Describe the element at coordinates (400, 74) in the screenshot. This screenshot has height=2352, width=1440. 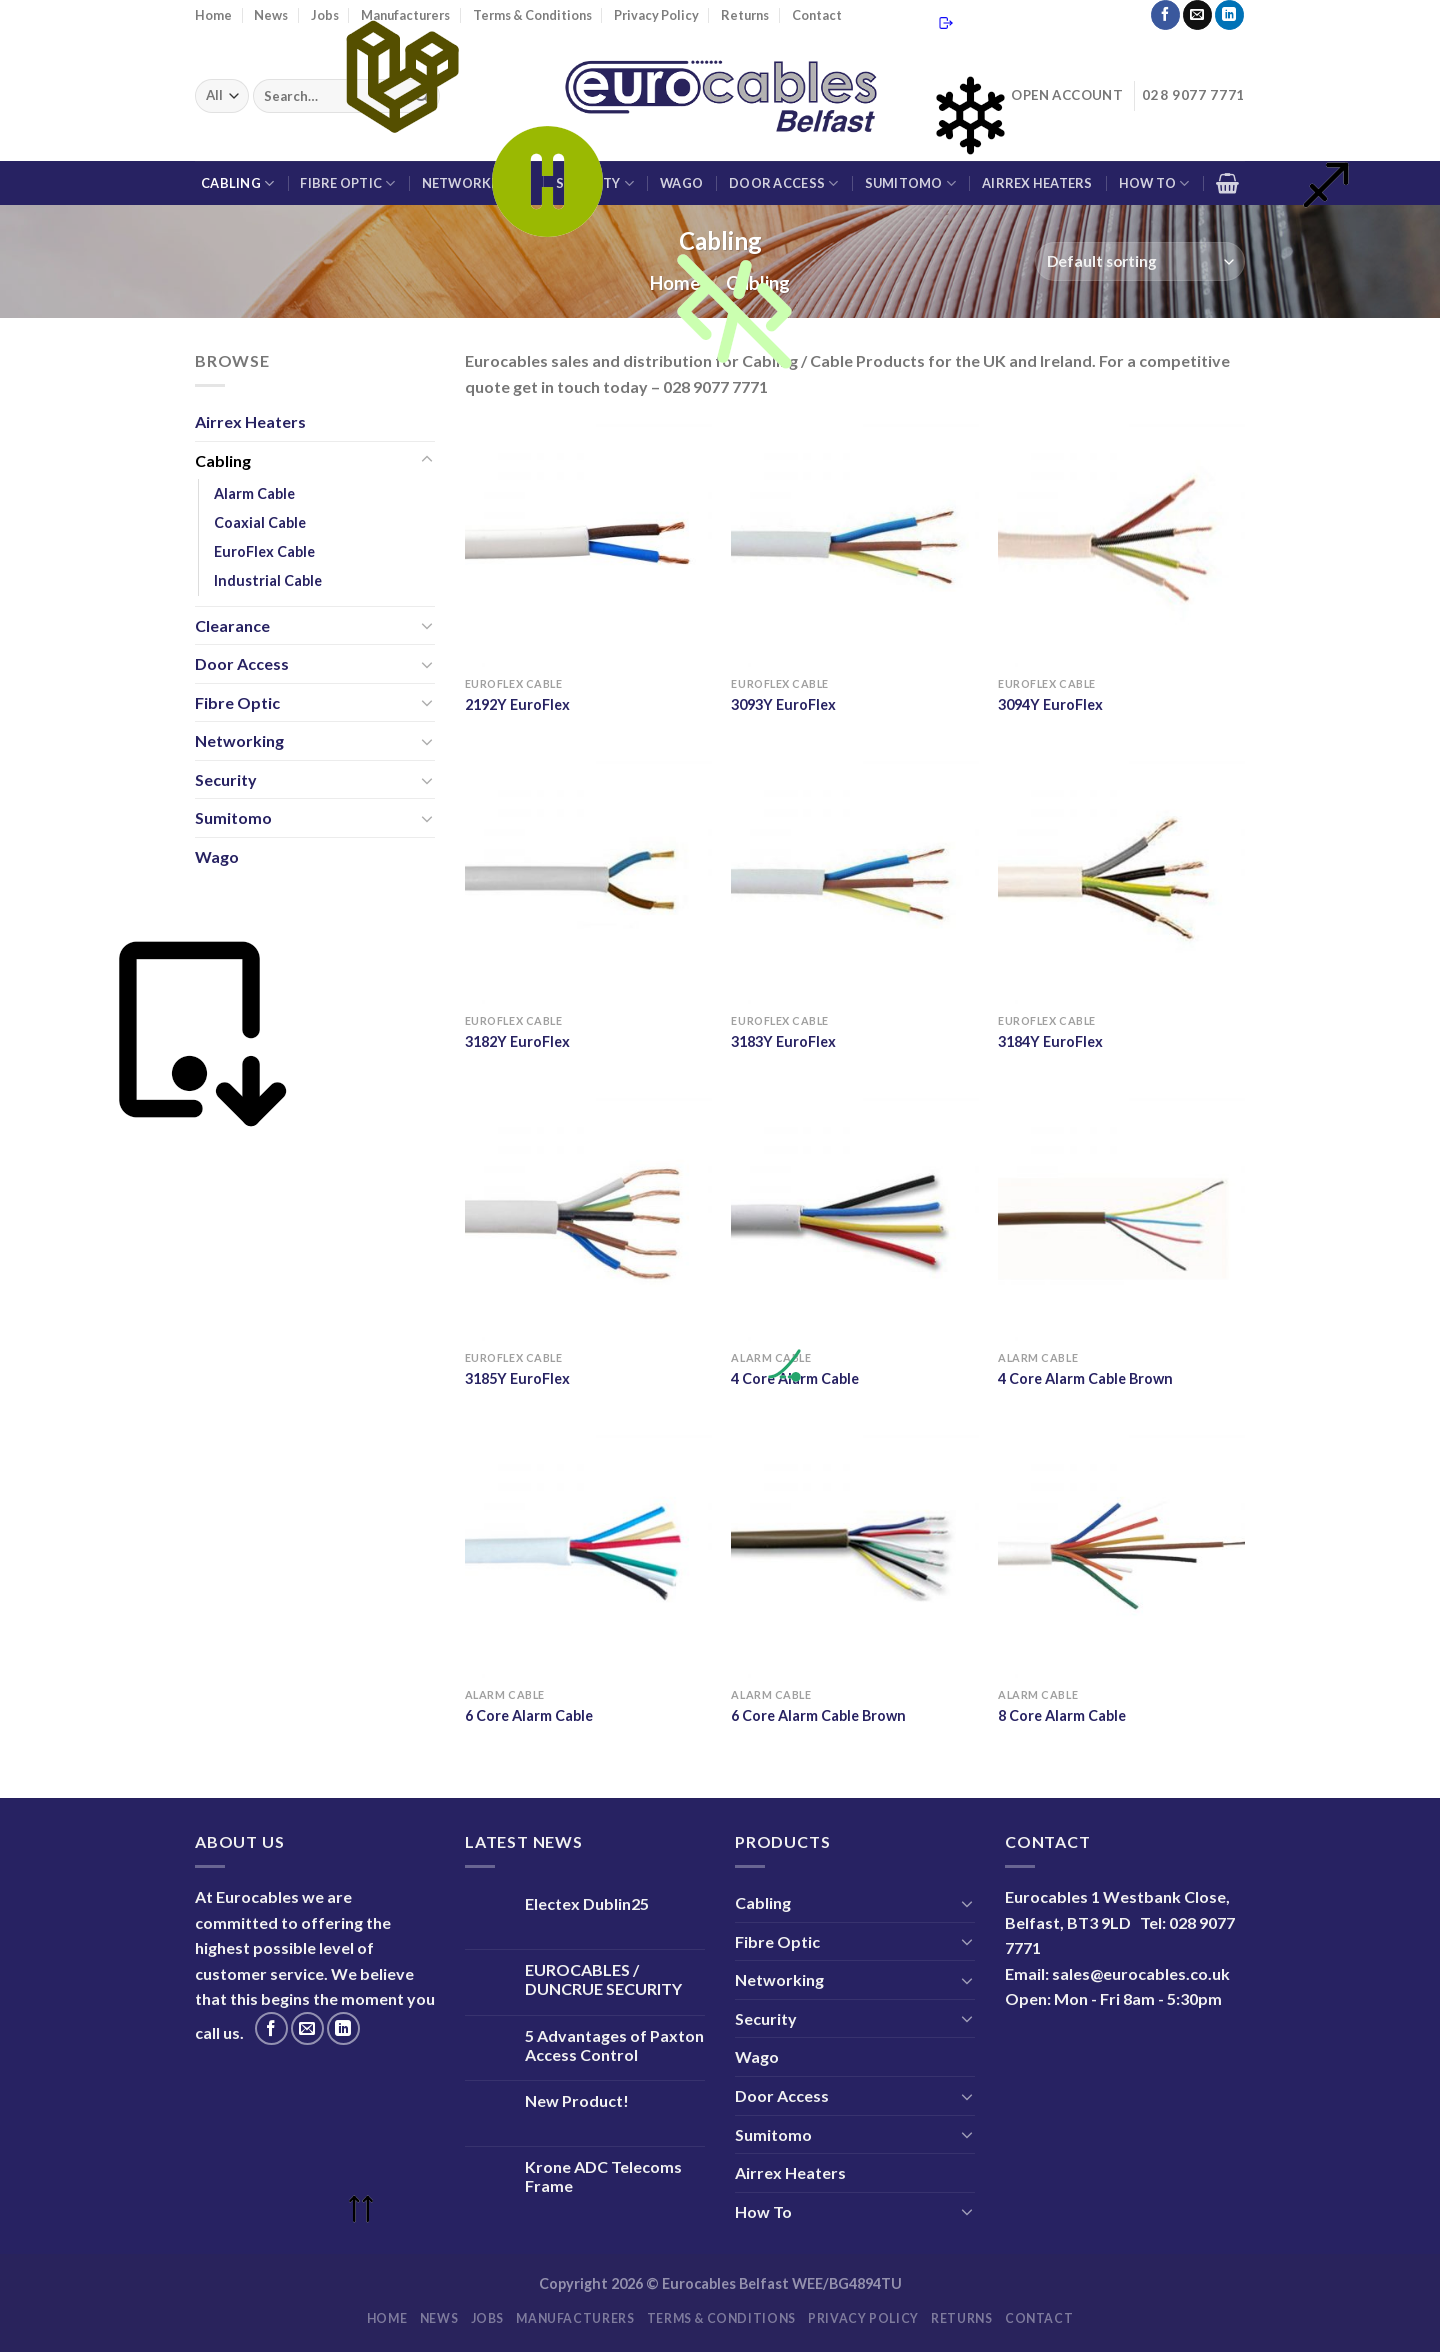
I see `Laravel framework branding or integration` at that location.